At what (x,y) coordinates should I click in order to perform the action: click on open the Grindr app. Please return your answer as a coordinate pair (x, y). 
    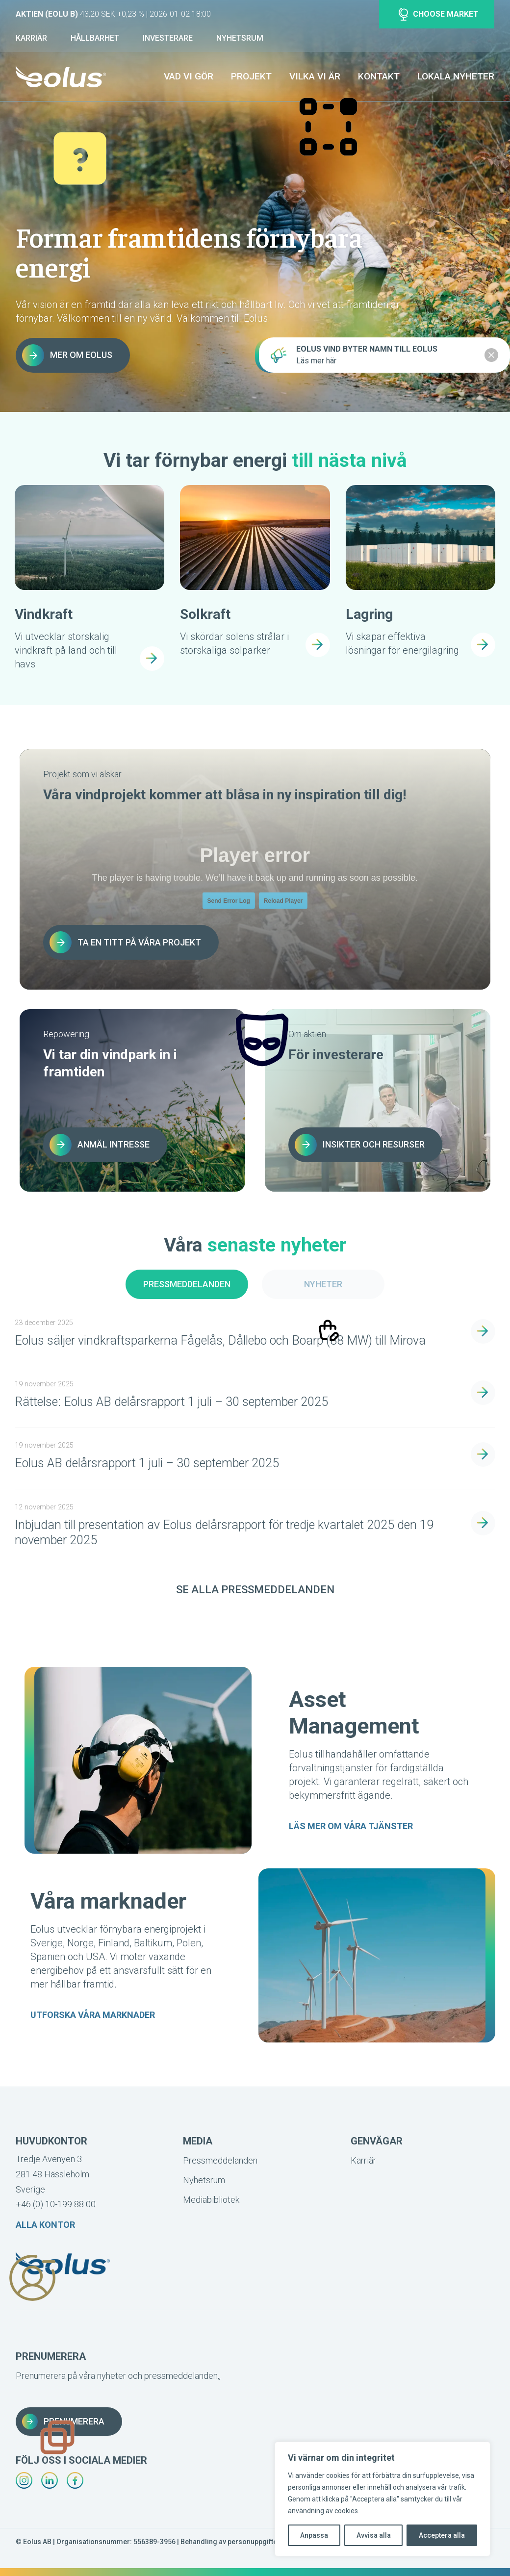
    Looking at the image, I should click on (262, 1040).